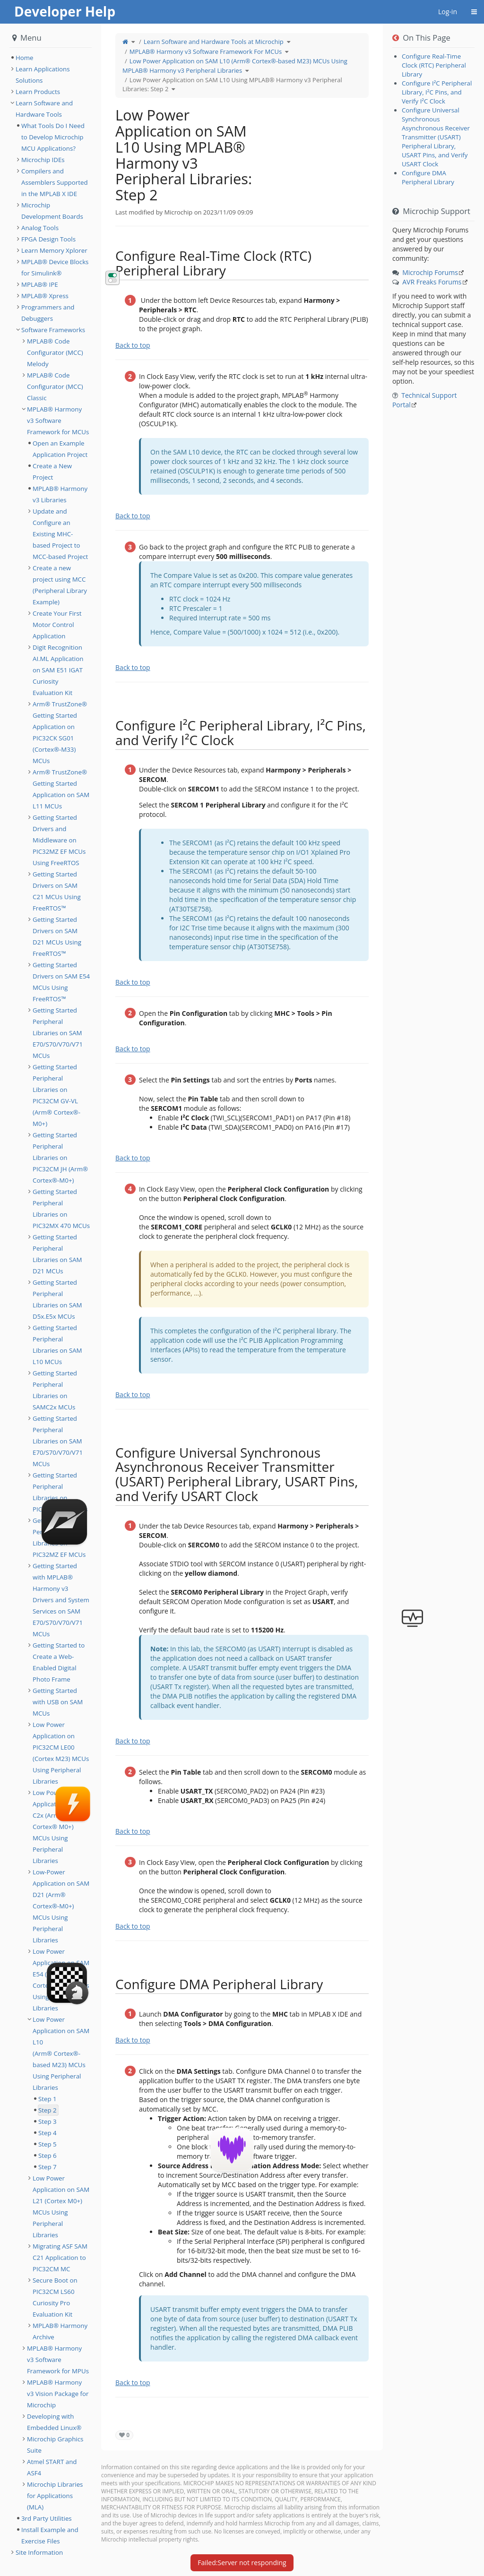 This screenshot has height=2576, width=484. What do you see at coordinates (112, 278) in the screenshot?
I see `open desktop preferences and settings` at bounding box center [112, 278].